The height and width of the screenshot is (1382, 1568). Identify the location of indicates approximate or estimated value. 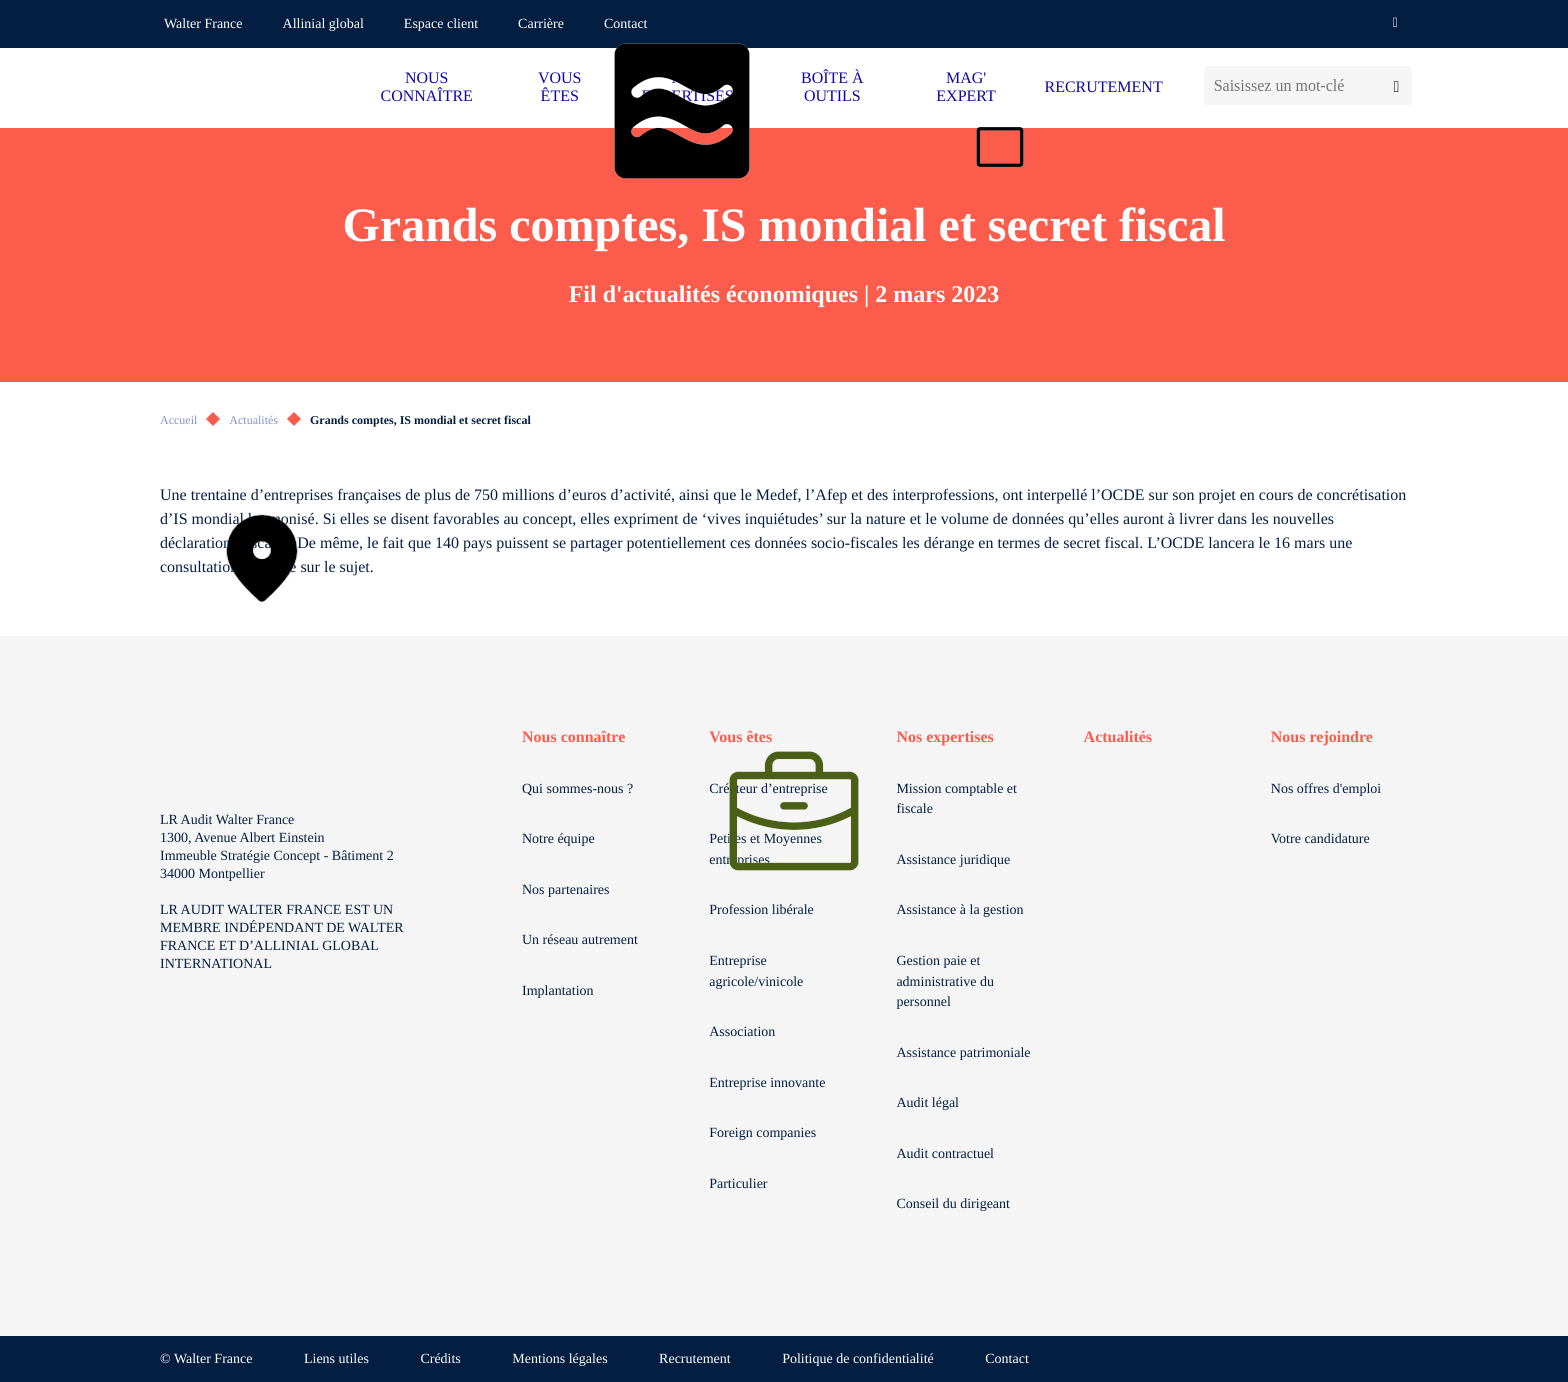
(682, 111).